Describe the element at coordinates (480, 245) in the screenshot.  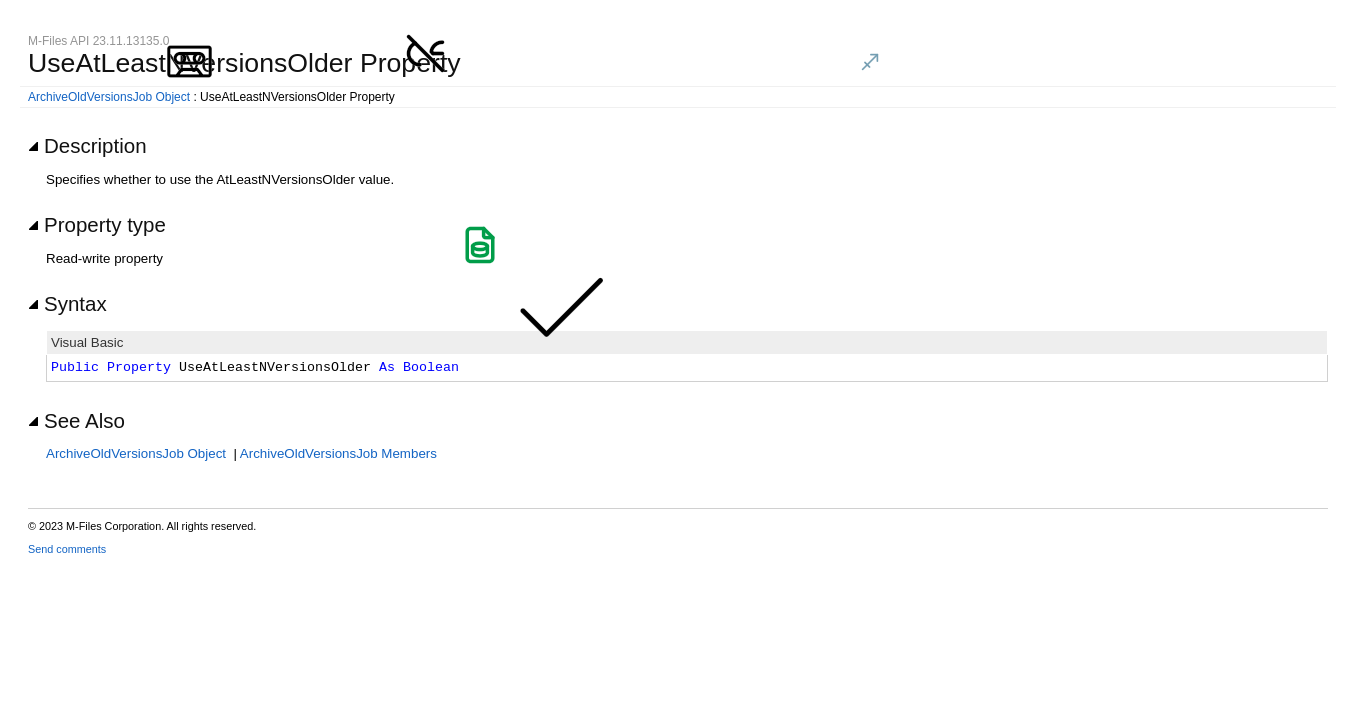
I see `access database file` at that location.